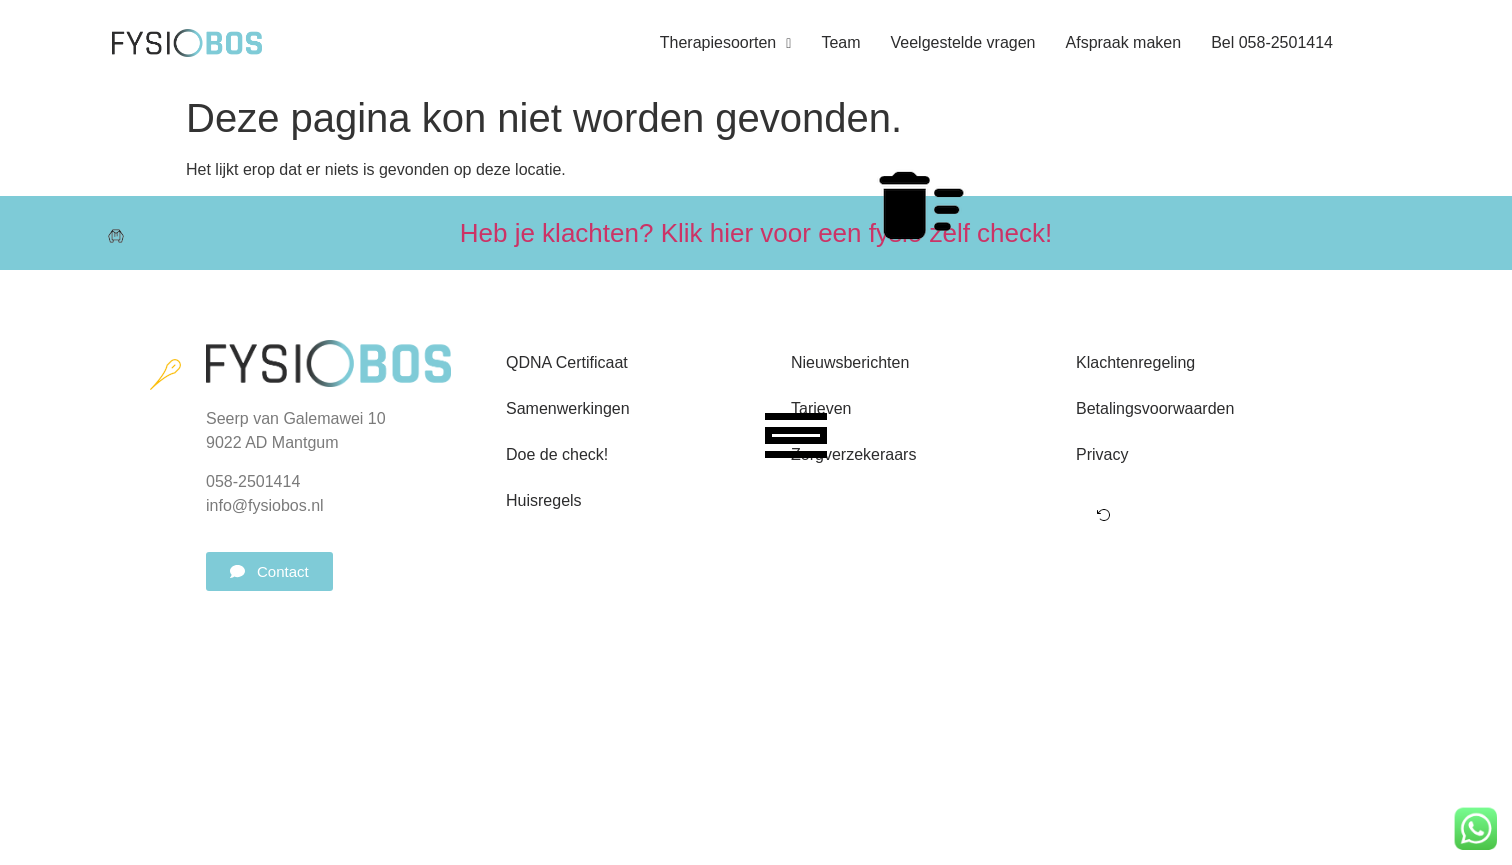  Describe the element at coordinates (165, 374) in the screenshot. I see `access sewing or crafting tools` at that location.